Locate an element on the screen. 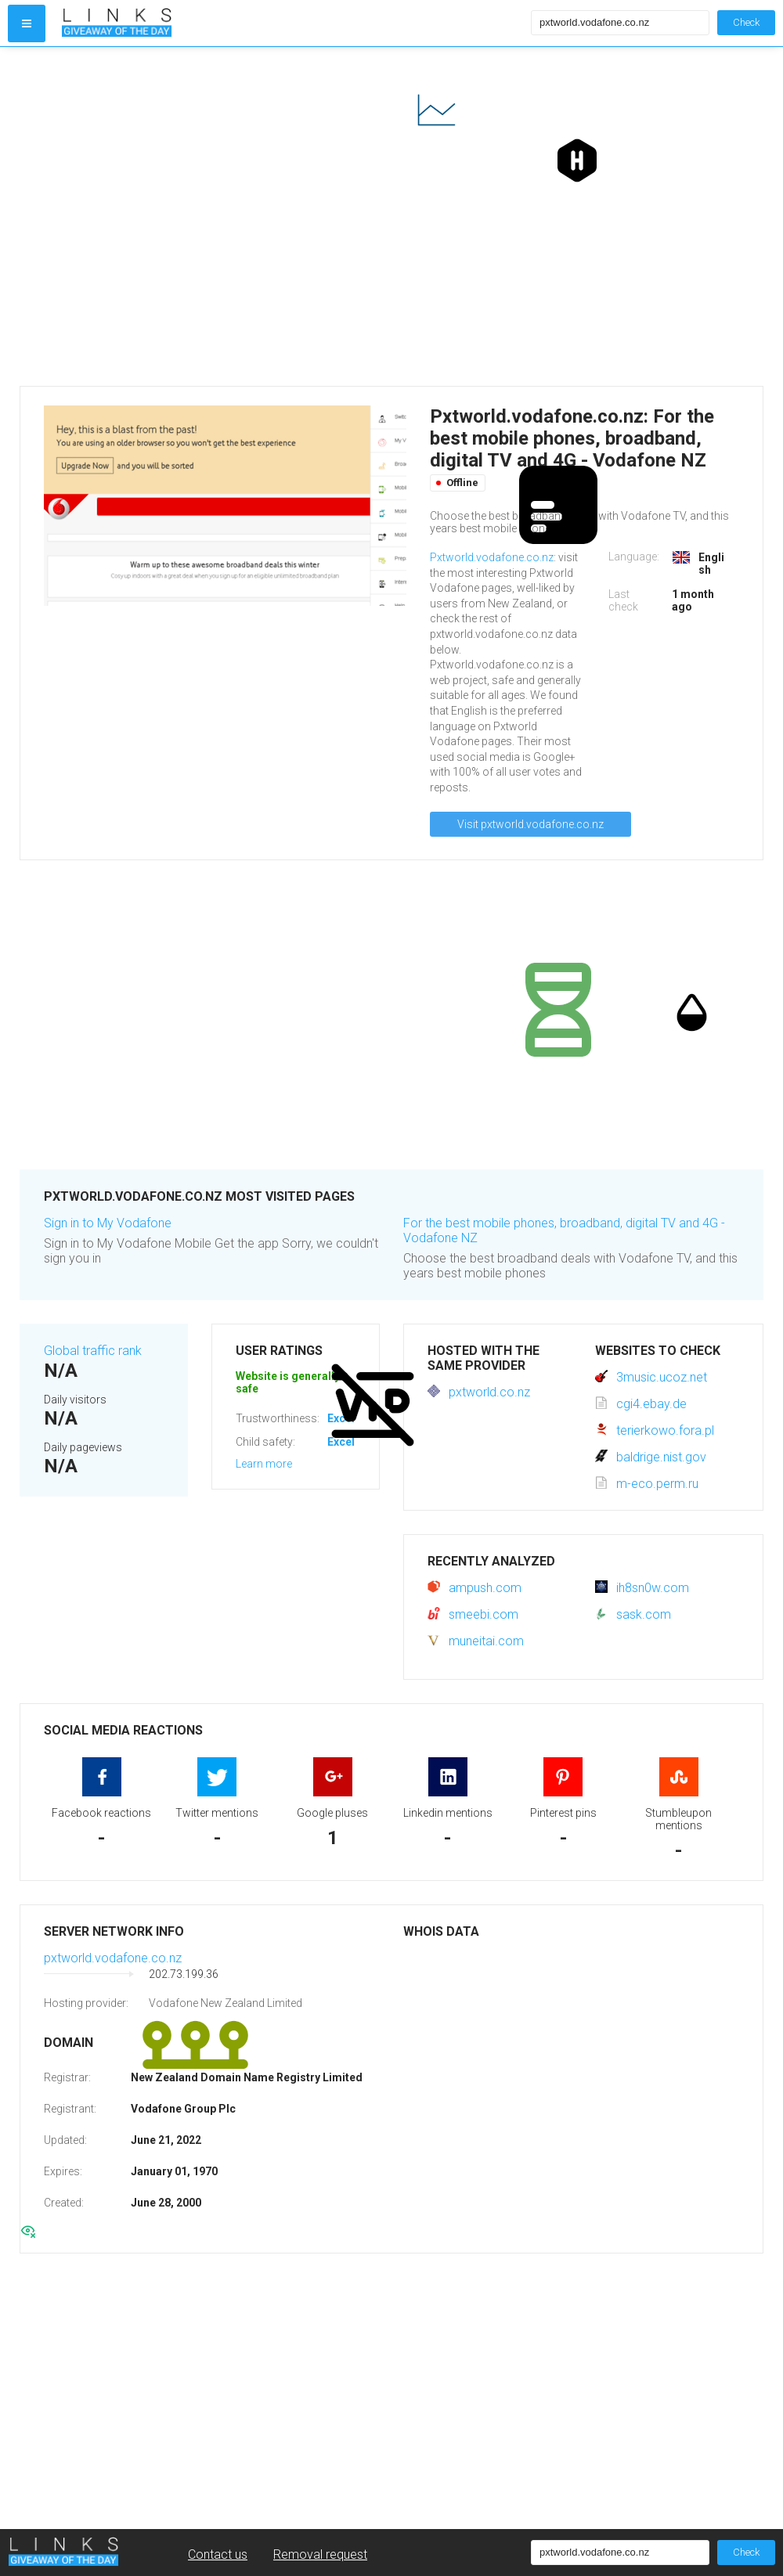 The image size is (783, 2576). adjust water or liquid fill level is located at coordinates (691, 1012).